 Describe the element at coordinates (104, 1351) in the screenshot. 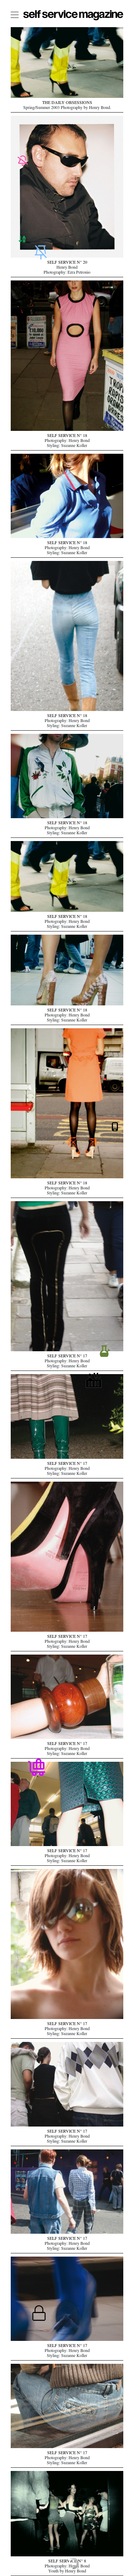

I see `access cannabis or smoking-related content` at that location.